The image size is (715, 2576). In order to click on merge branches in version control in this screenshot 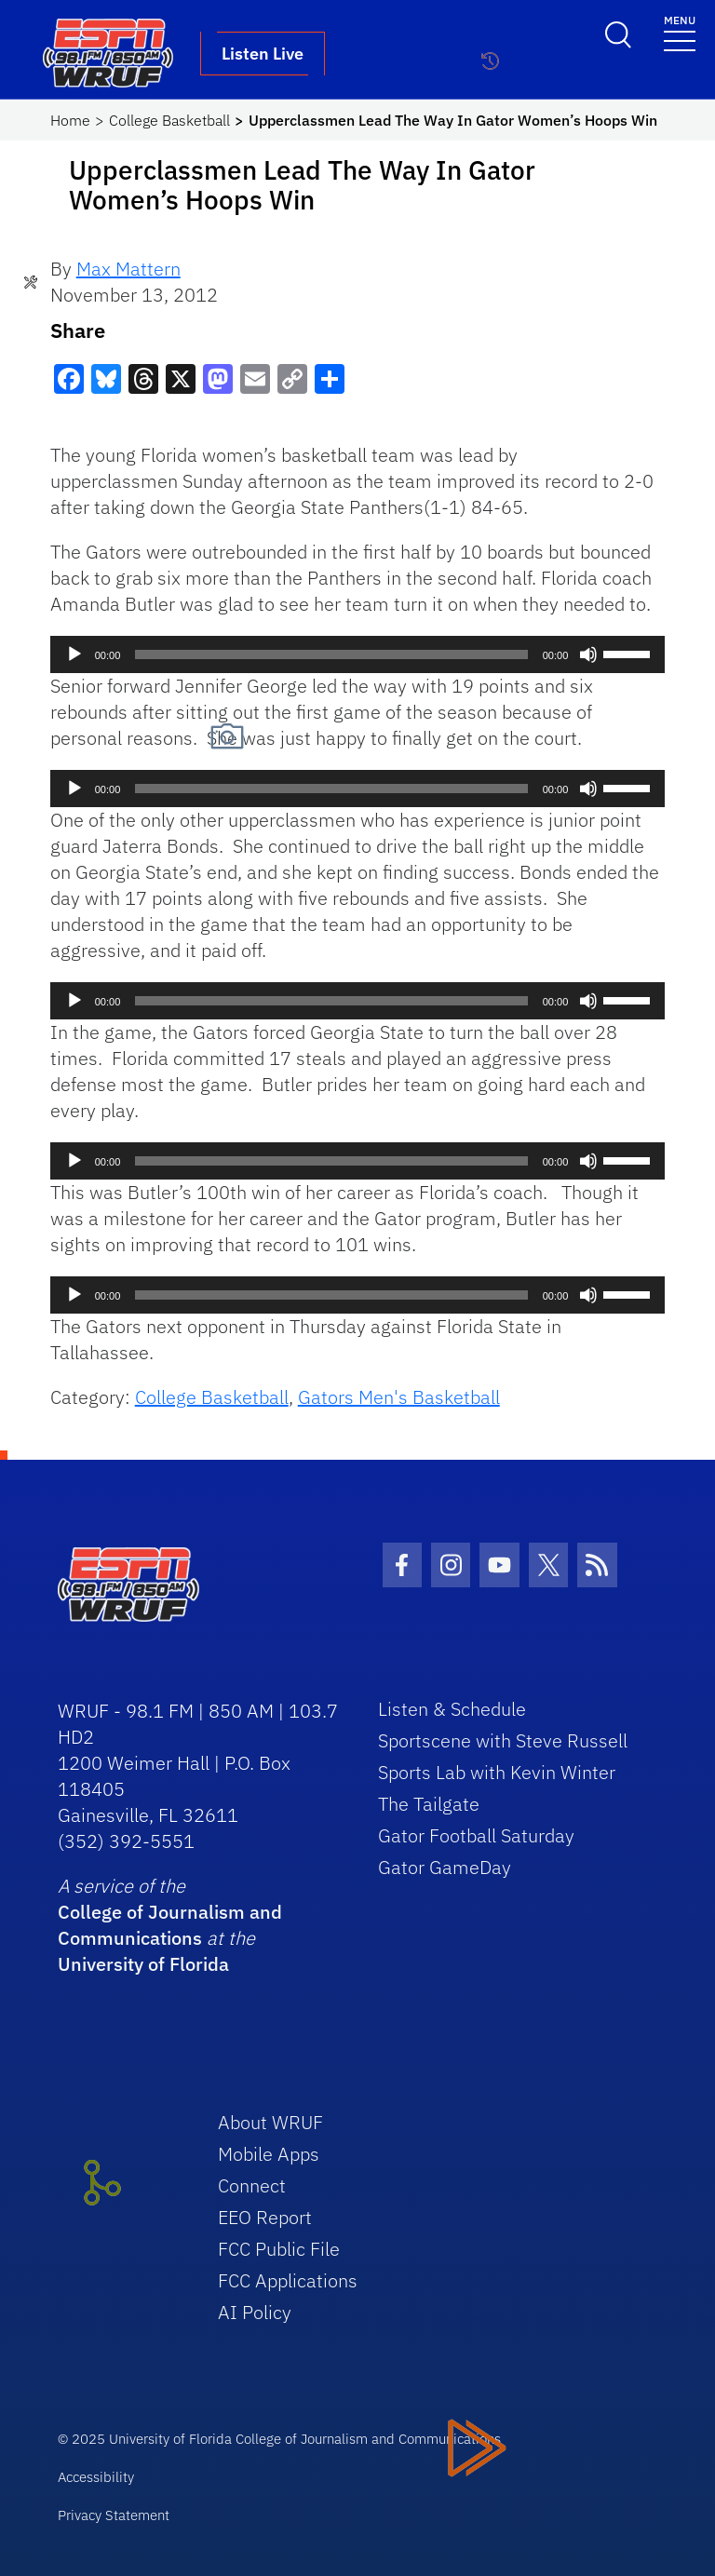, I will do `click(102, 2184)`.